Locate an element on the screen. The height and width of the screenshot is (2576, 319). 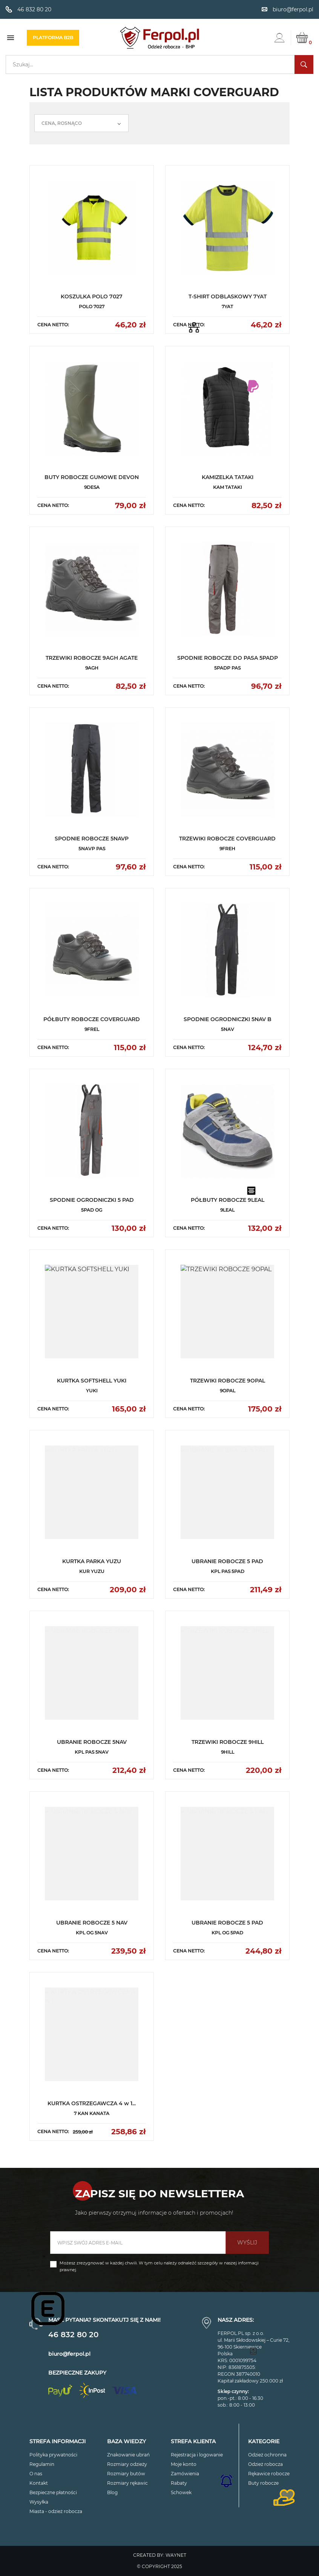
center align text is located at coordinates (251, 1190).